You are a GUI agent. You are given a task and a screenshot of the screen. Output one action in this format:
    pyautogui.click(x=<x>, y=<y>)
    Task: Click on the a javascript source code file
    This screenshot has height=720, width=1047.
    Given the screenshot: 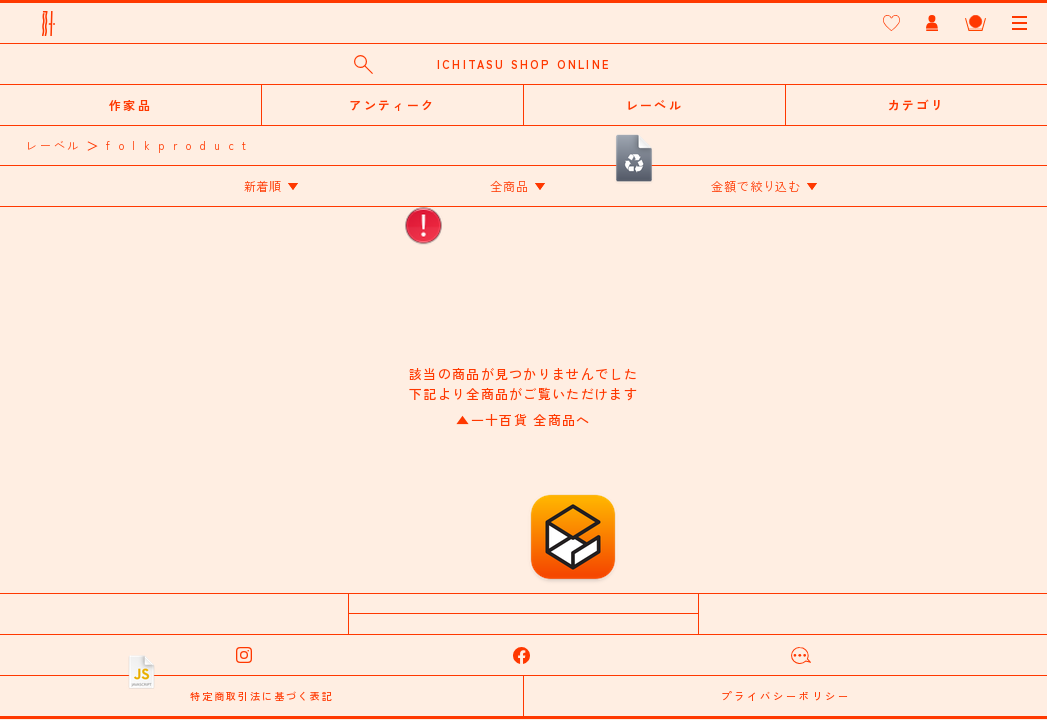 What is the action you would take?
    pyautogui.click(x=141, y=672)
    